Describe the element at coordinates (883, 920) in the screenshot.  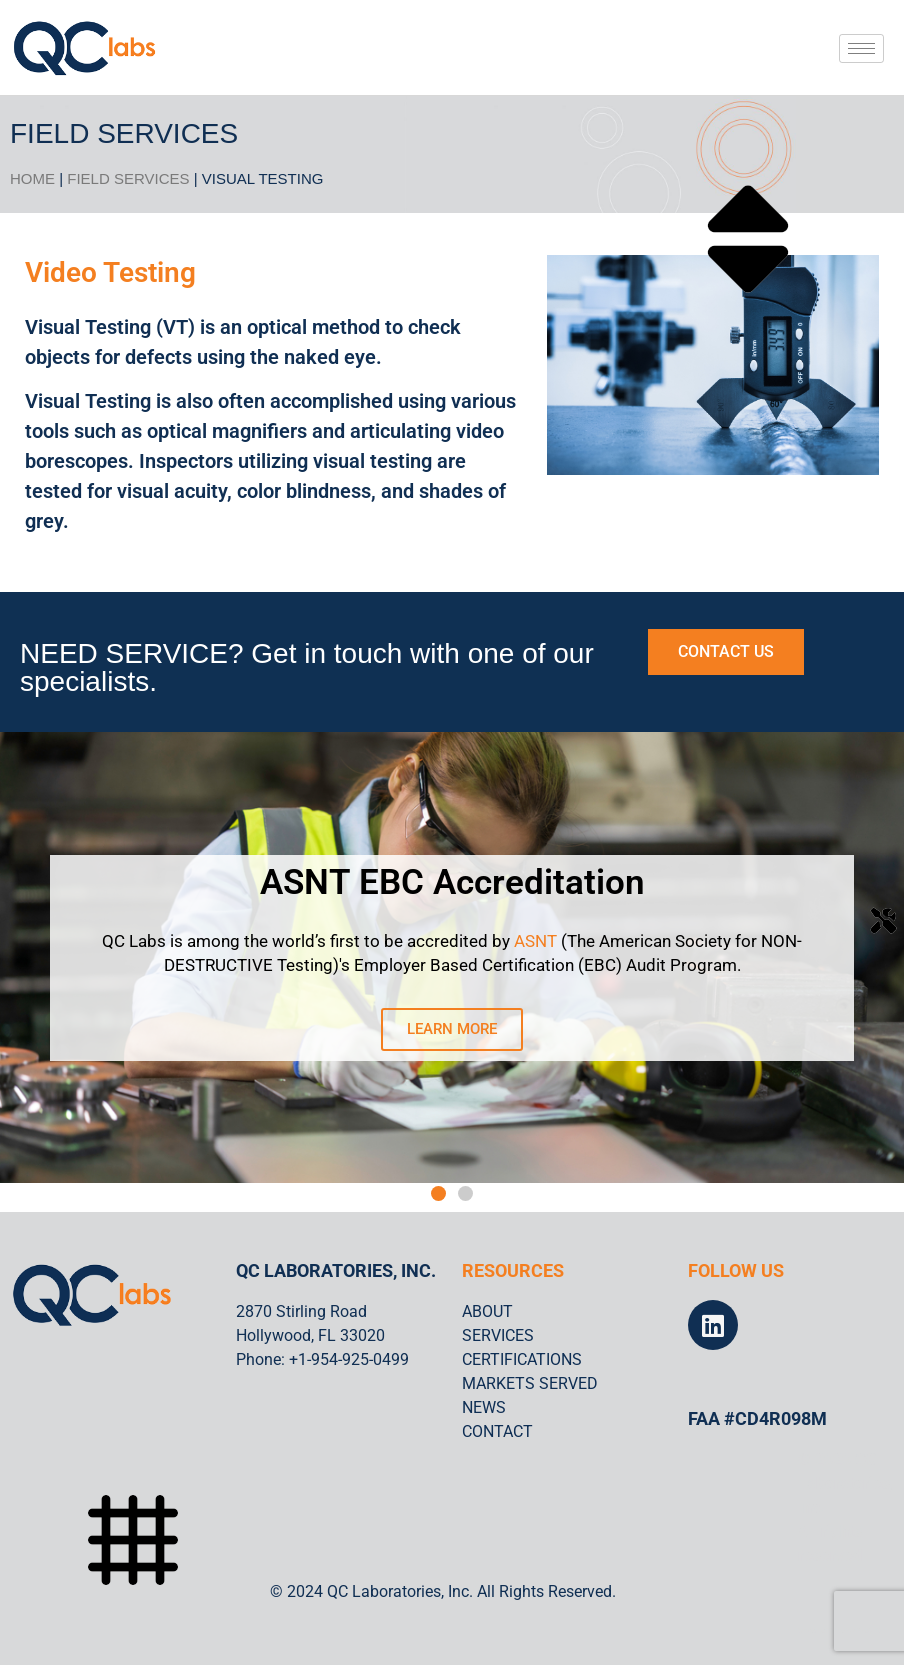
I see `access settings or configuration options` at that location.